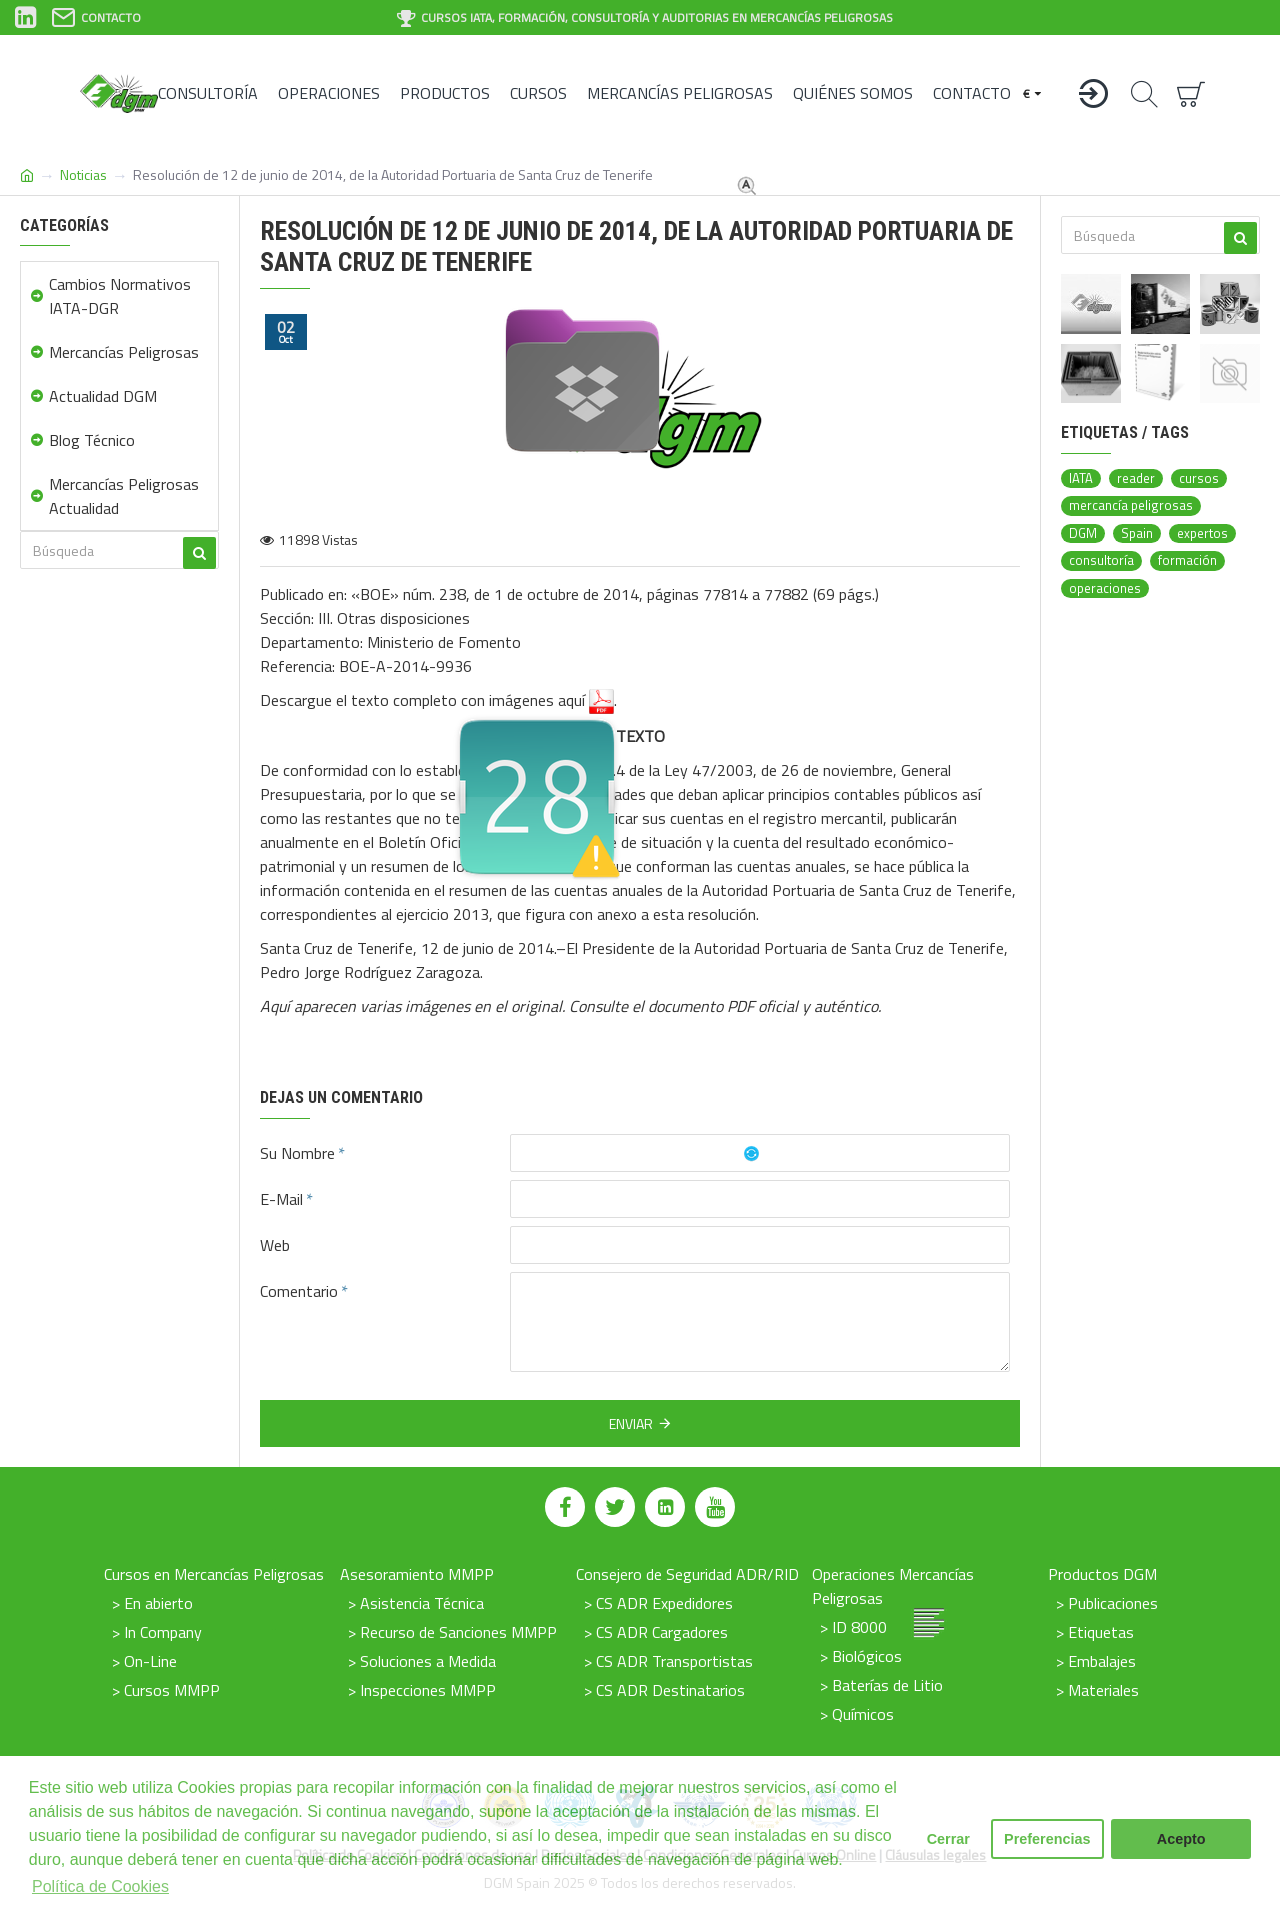 Image resolution: width=1280 pixels, height=1918 pixels. What do you see at coordinates (537, 797) in the screenshot?
I see `indicates an upcoming appointment or event` at bounding box center [537, 797].